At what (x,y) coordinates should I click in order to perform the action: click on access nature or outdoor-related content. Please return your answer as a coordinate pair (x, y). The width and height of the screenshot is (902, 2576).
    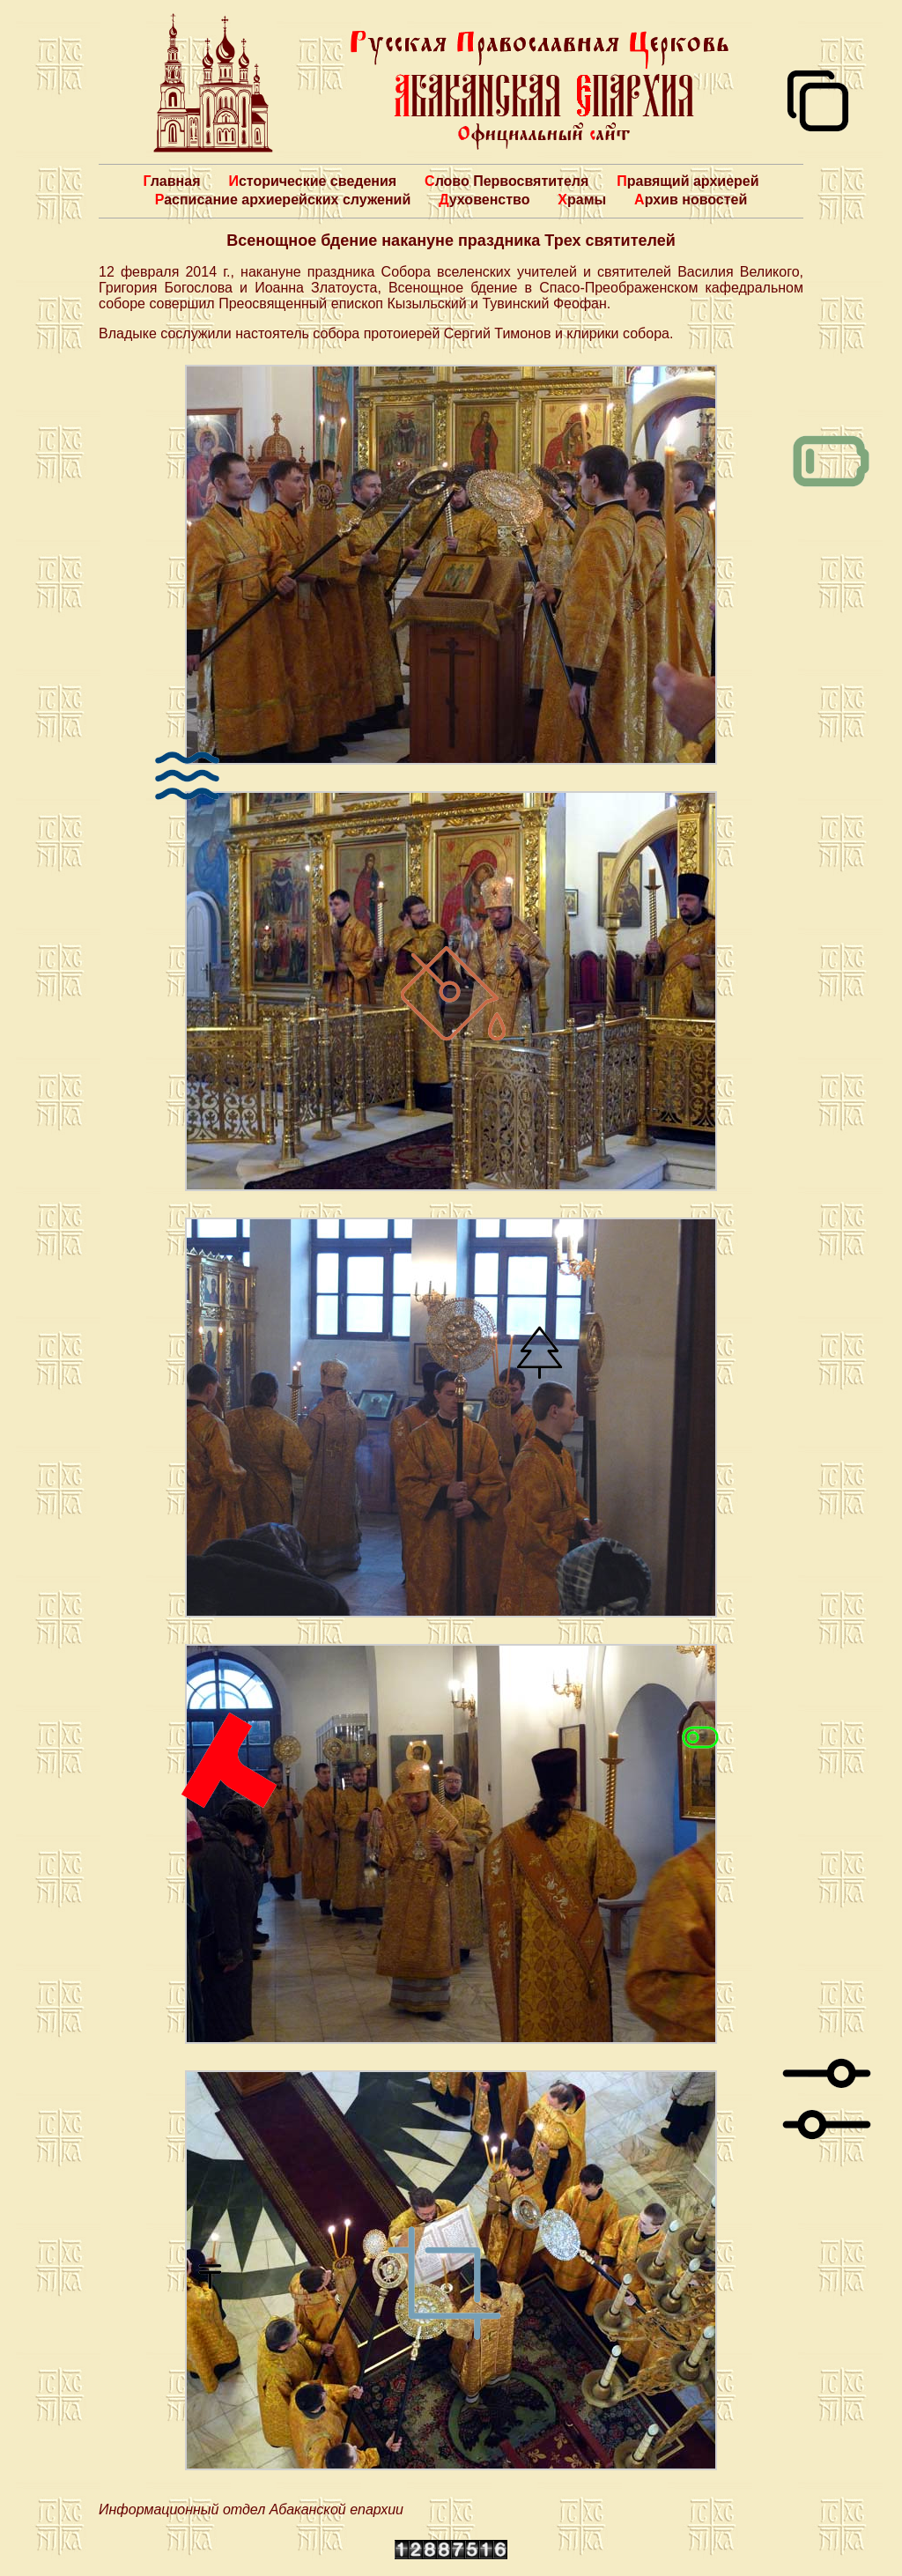
    Looking at the image, I should click on (539, 1352).